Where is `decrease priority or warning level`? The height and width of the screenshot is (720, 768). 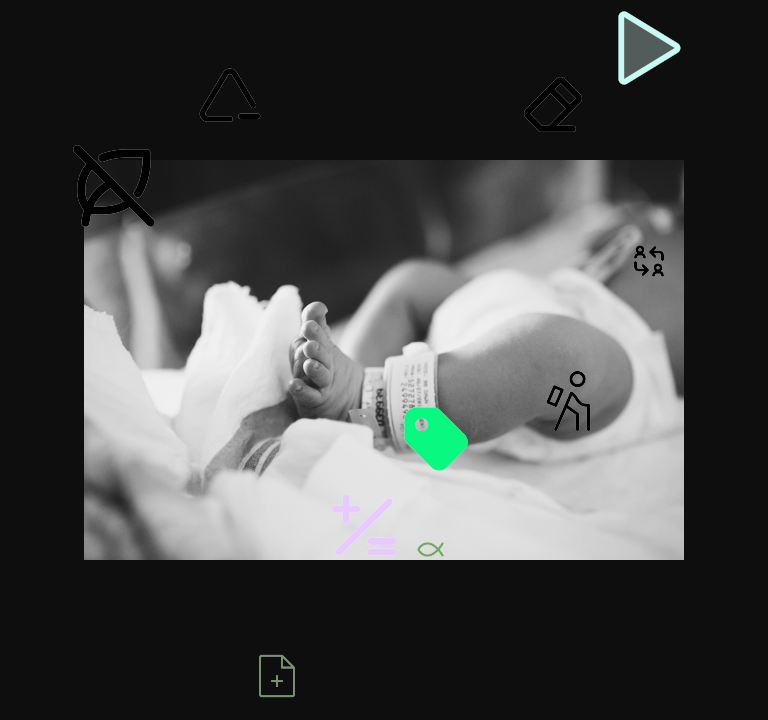
decrease priority or warning level is located at coordinates (230, 97).